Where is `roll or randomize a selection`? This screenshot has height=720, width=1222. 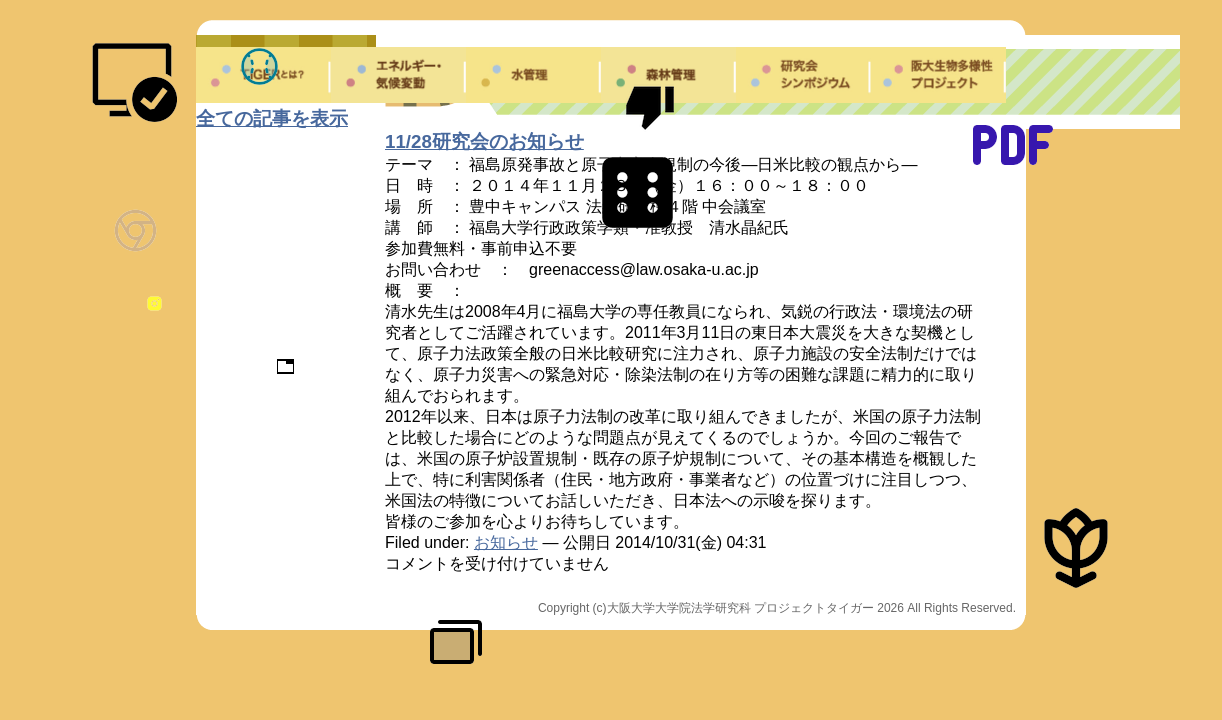
roll or randomize a selection is located at coordinates (637, 192).